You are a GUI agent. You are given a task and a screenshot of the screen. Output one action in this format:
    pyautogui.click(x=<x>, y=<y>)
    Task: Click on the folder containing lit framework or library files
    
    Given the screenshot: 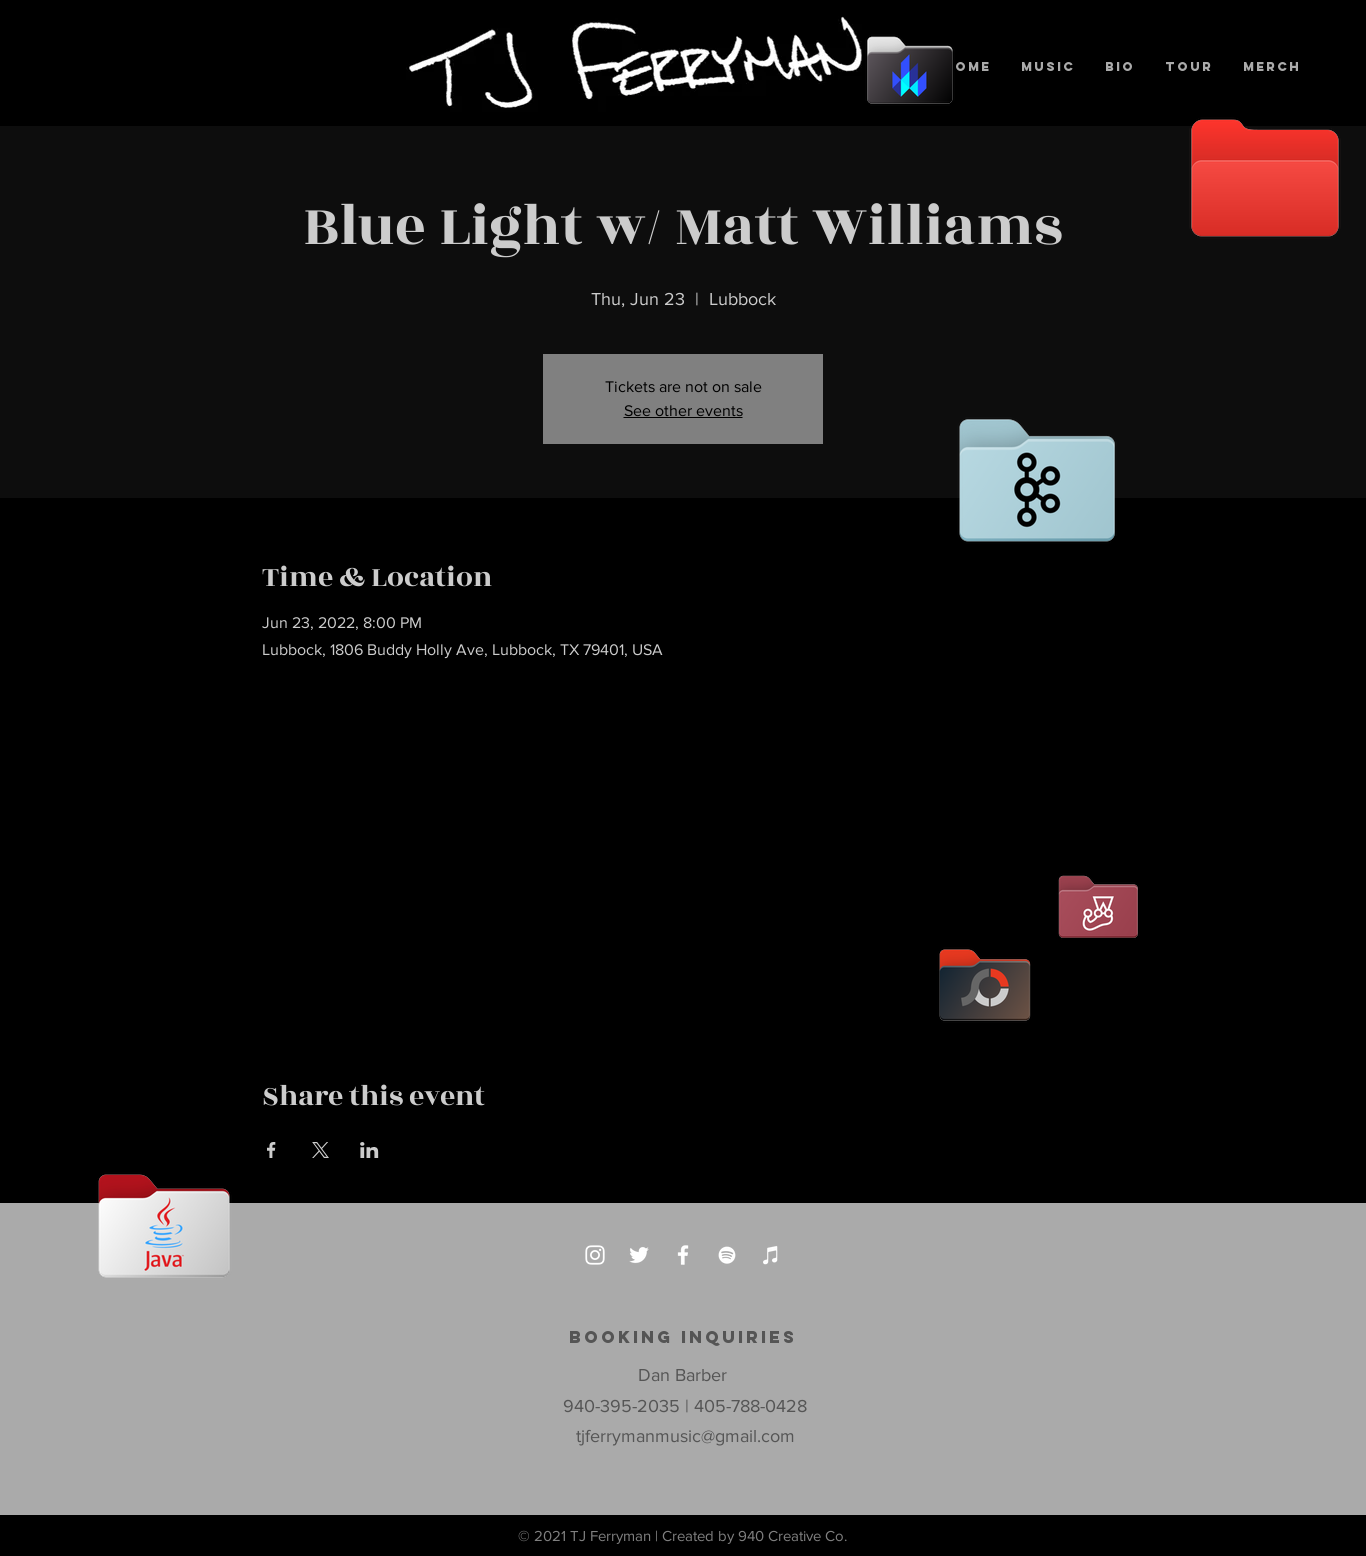 What is the action you would take?
    pyautogui.click(x=909, y=72)
    